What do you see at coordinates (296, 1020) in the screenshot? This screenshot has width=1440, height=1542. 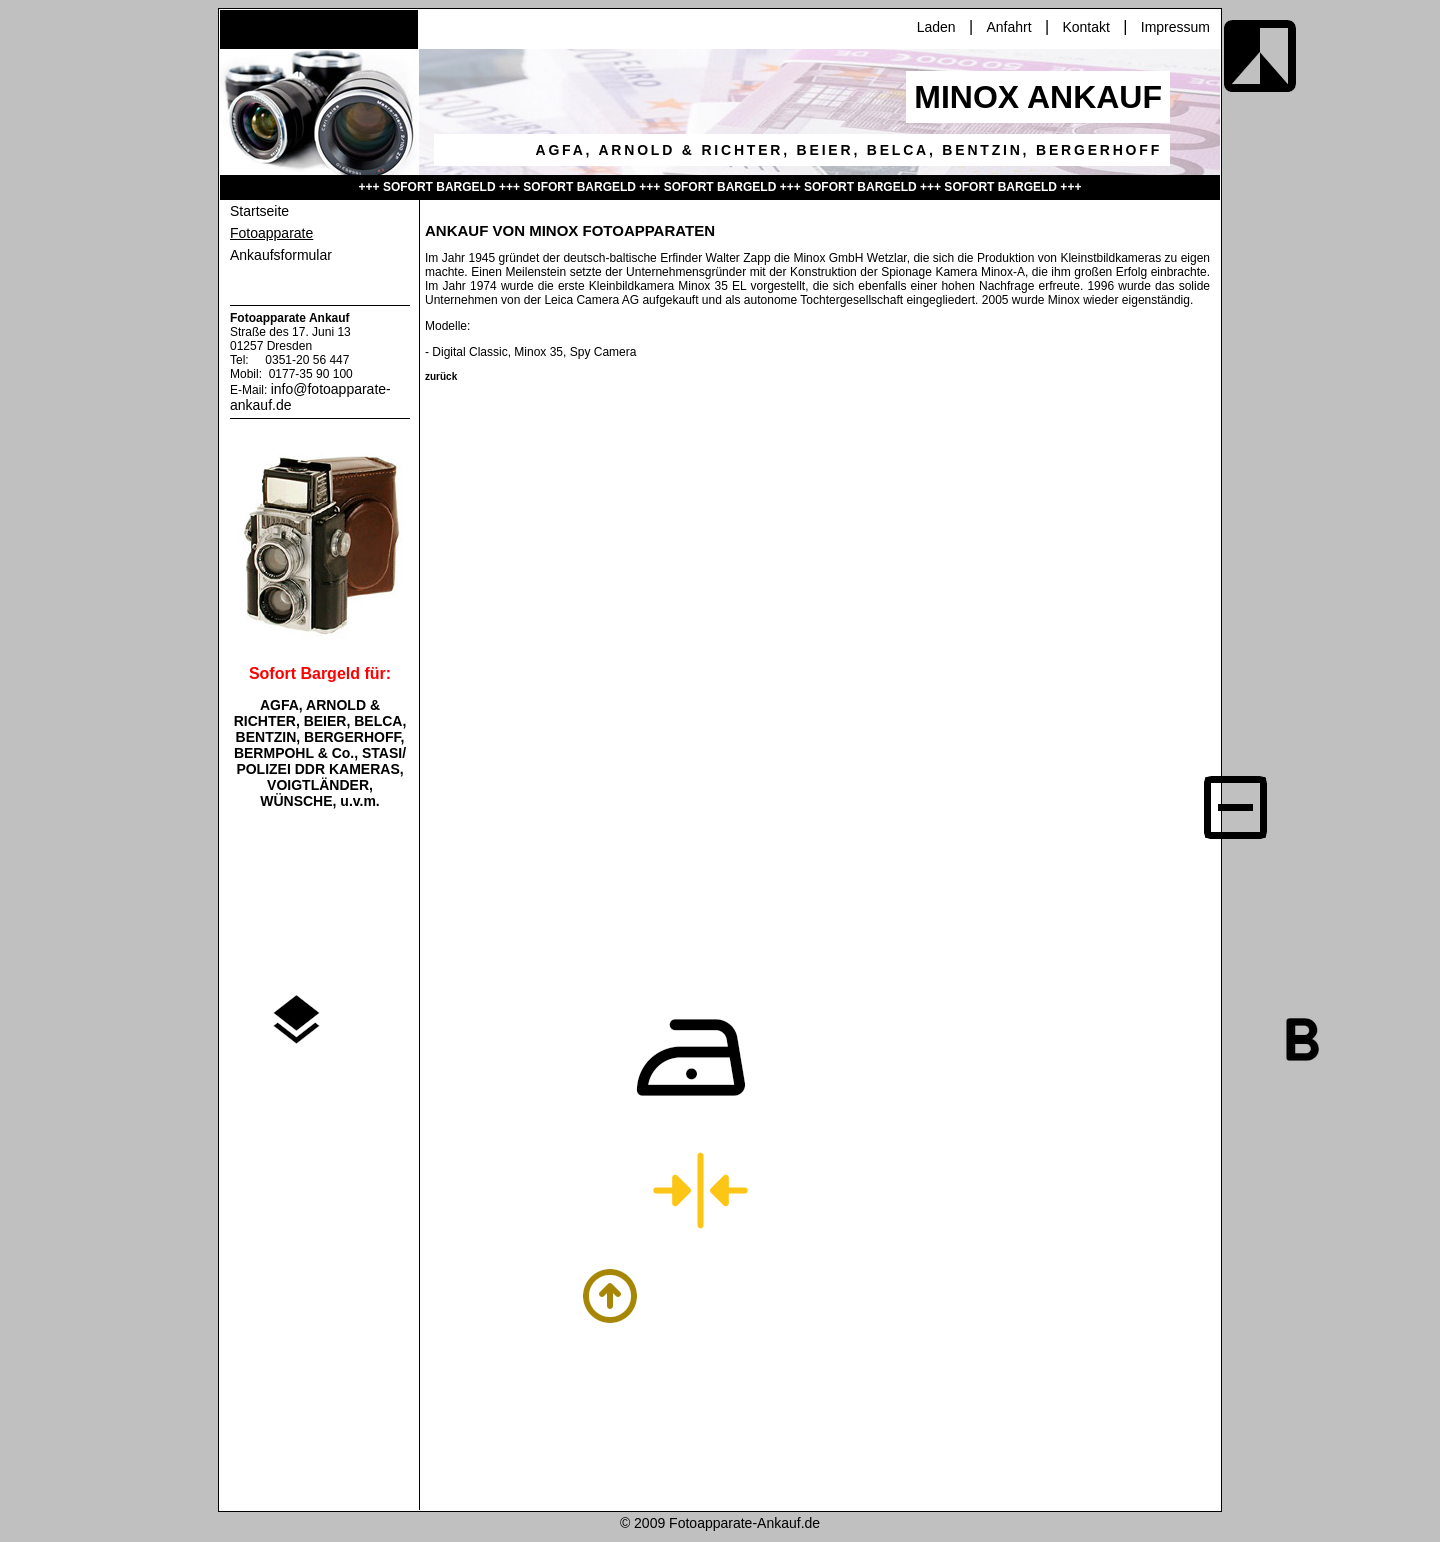 I see `toggle map layers or overlays` at bounding box center [296, 1020].